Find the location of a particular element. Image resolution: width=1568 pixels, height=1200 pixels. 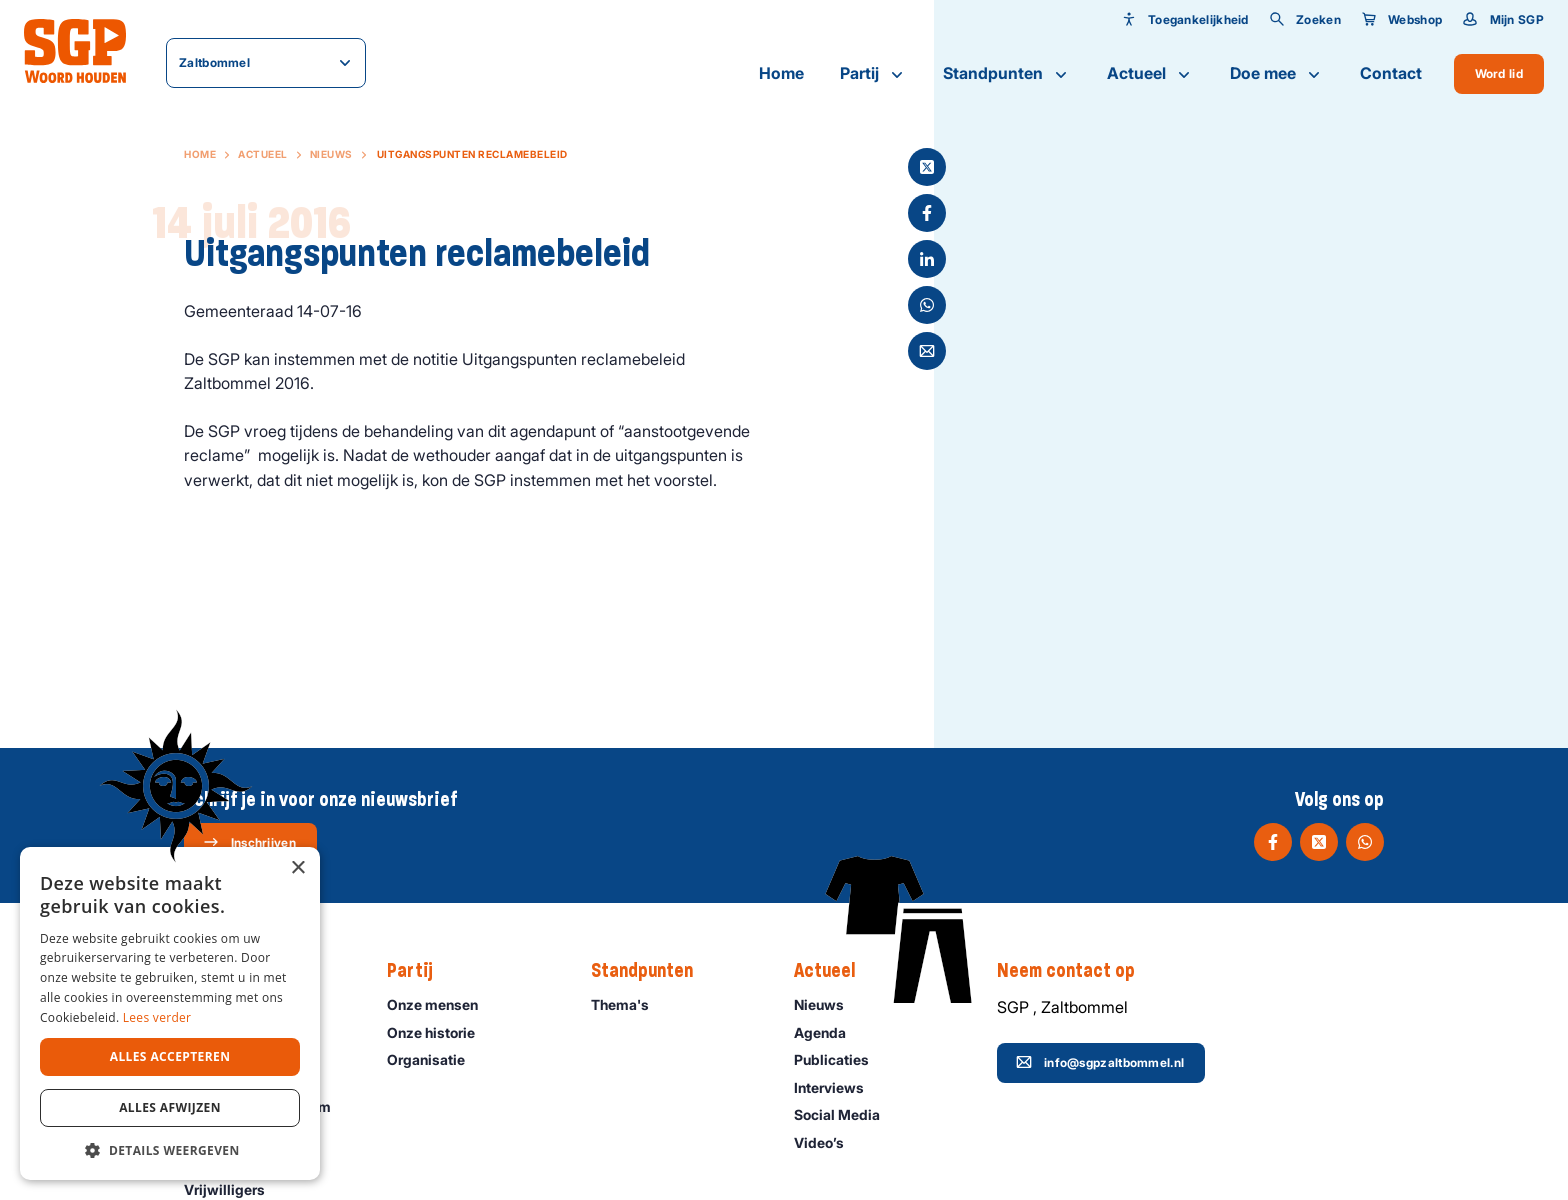

browse clothing items or wardrobe is located at coordinates (898, 929).